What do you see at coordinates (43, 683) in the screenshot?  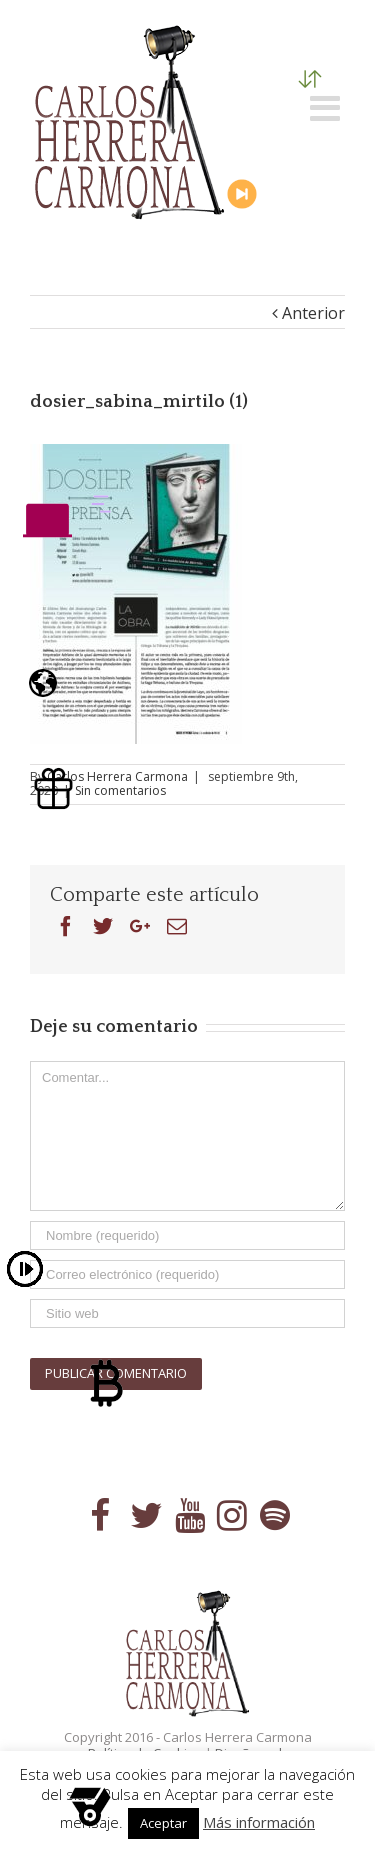 I see `switch to global or worldwide view` at bounding box center [43, 683].